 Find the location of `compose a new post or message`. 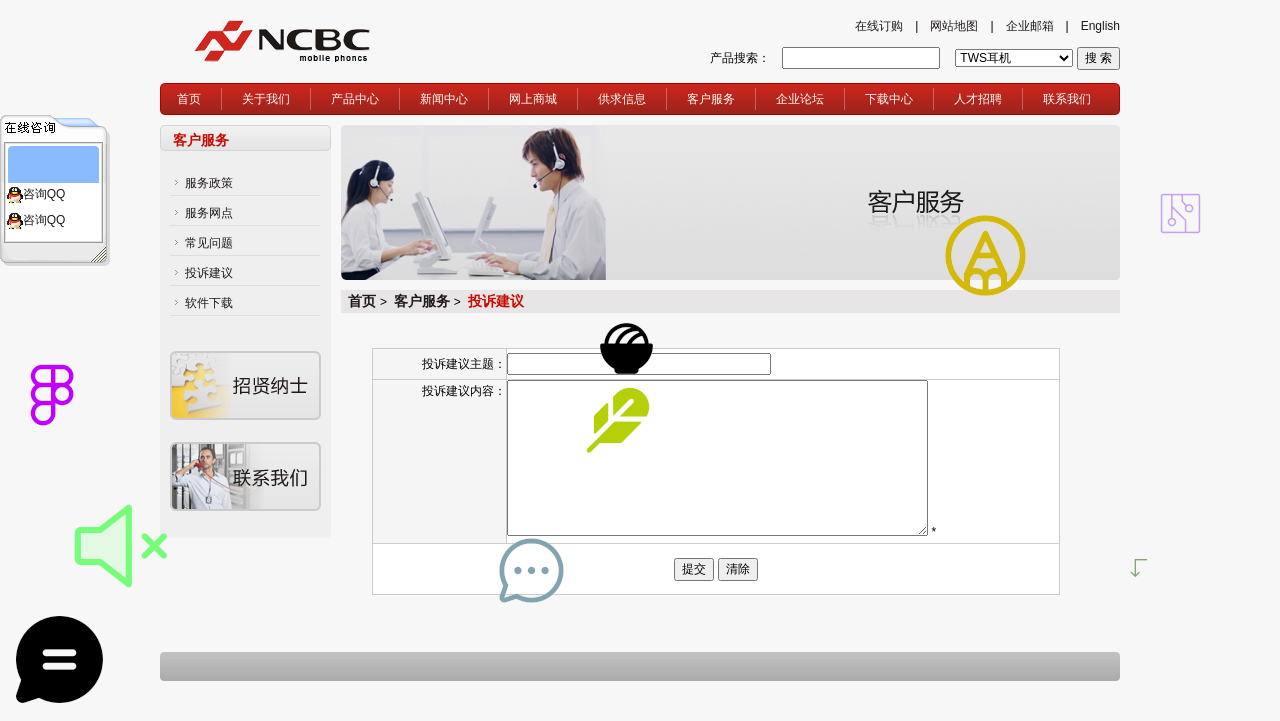

compose a new post or message is located at coordinates (615, 421).